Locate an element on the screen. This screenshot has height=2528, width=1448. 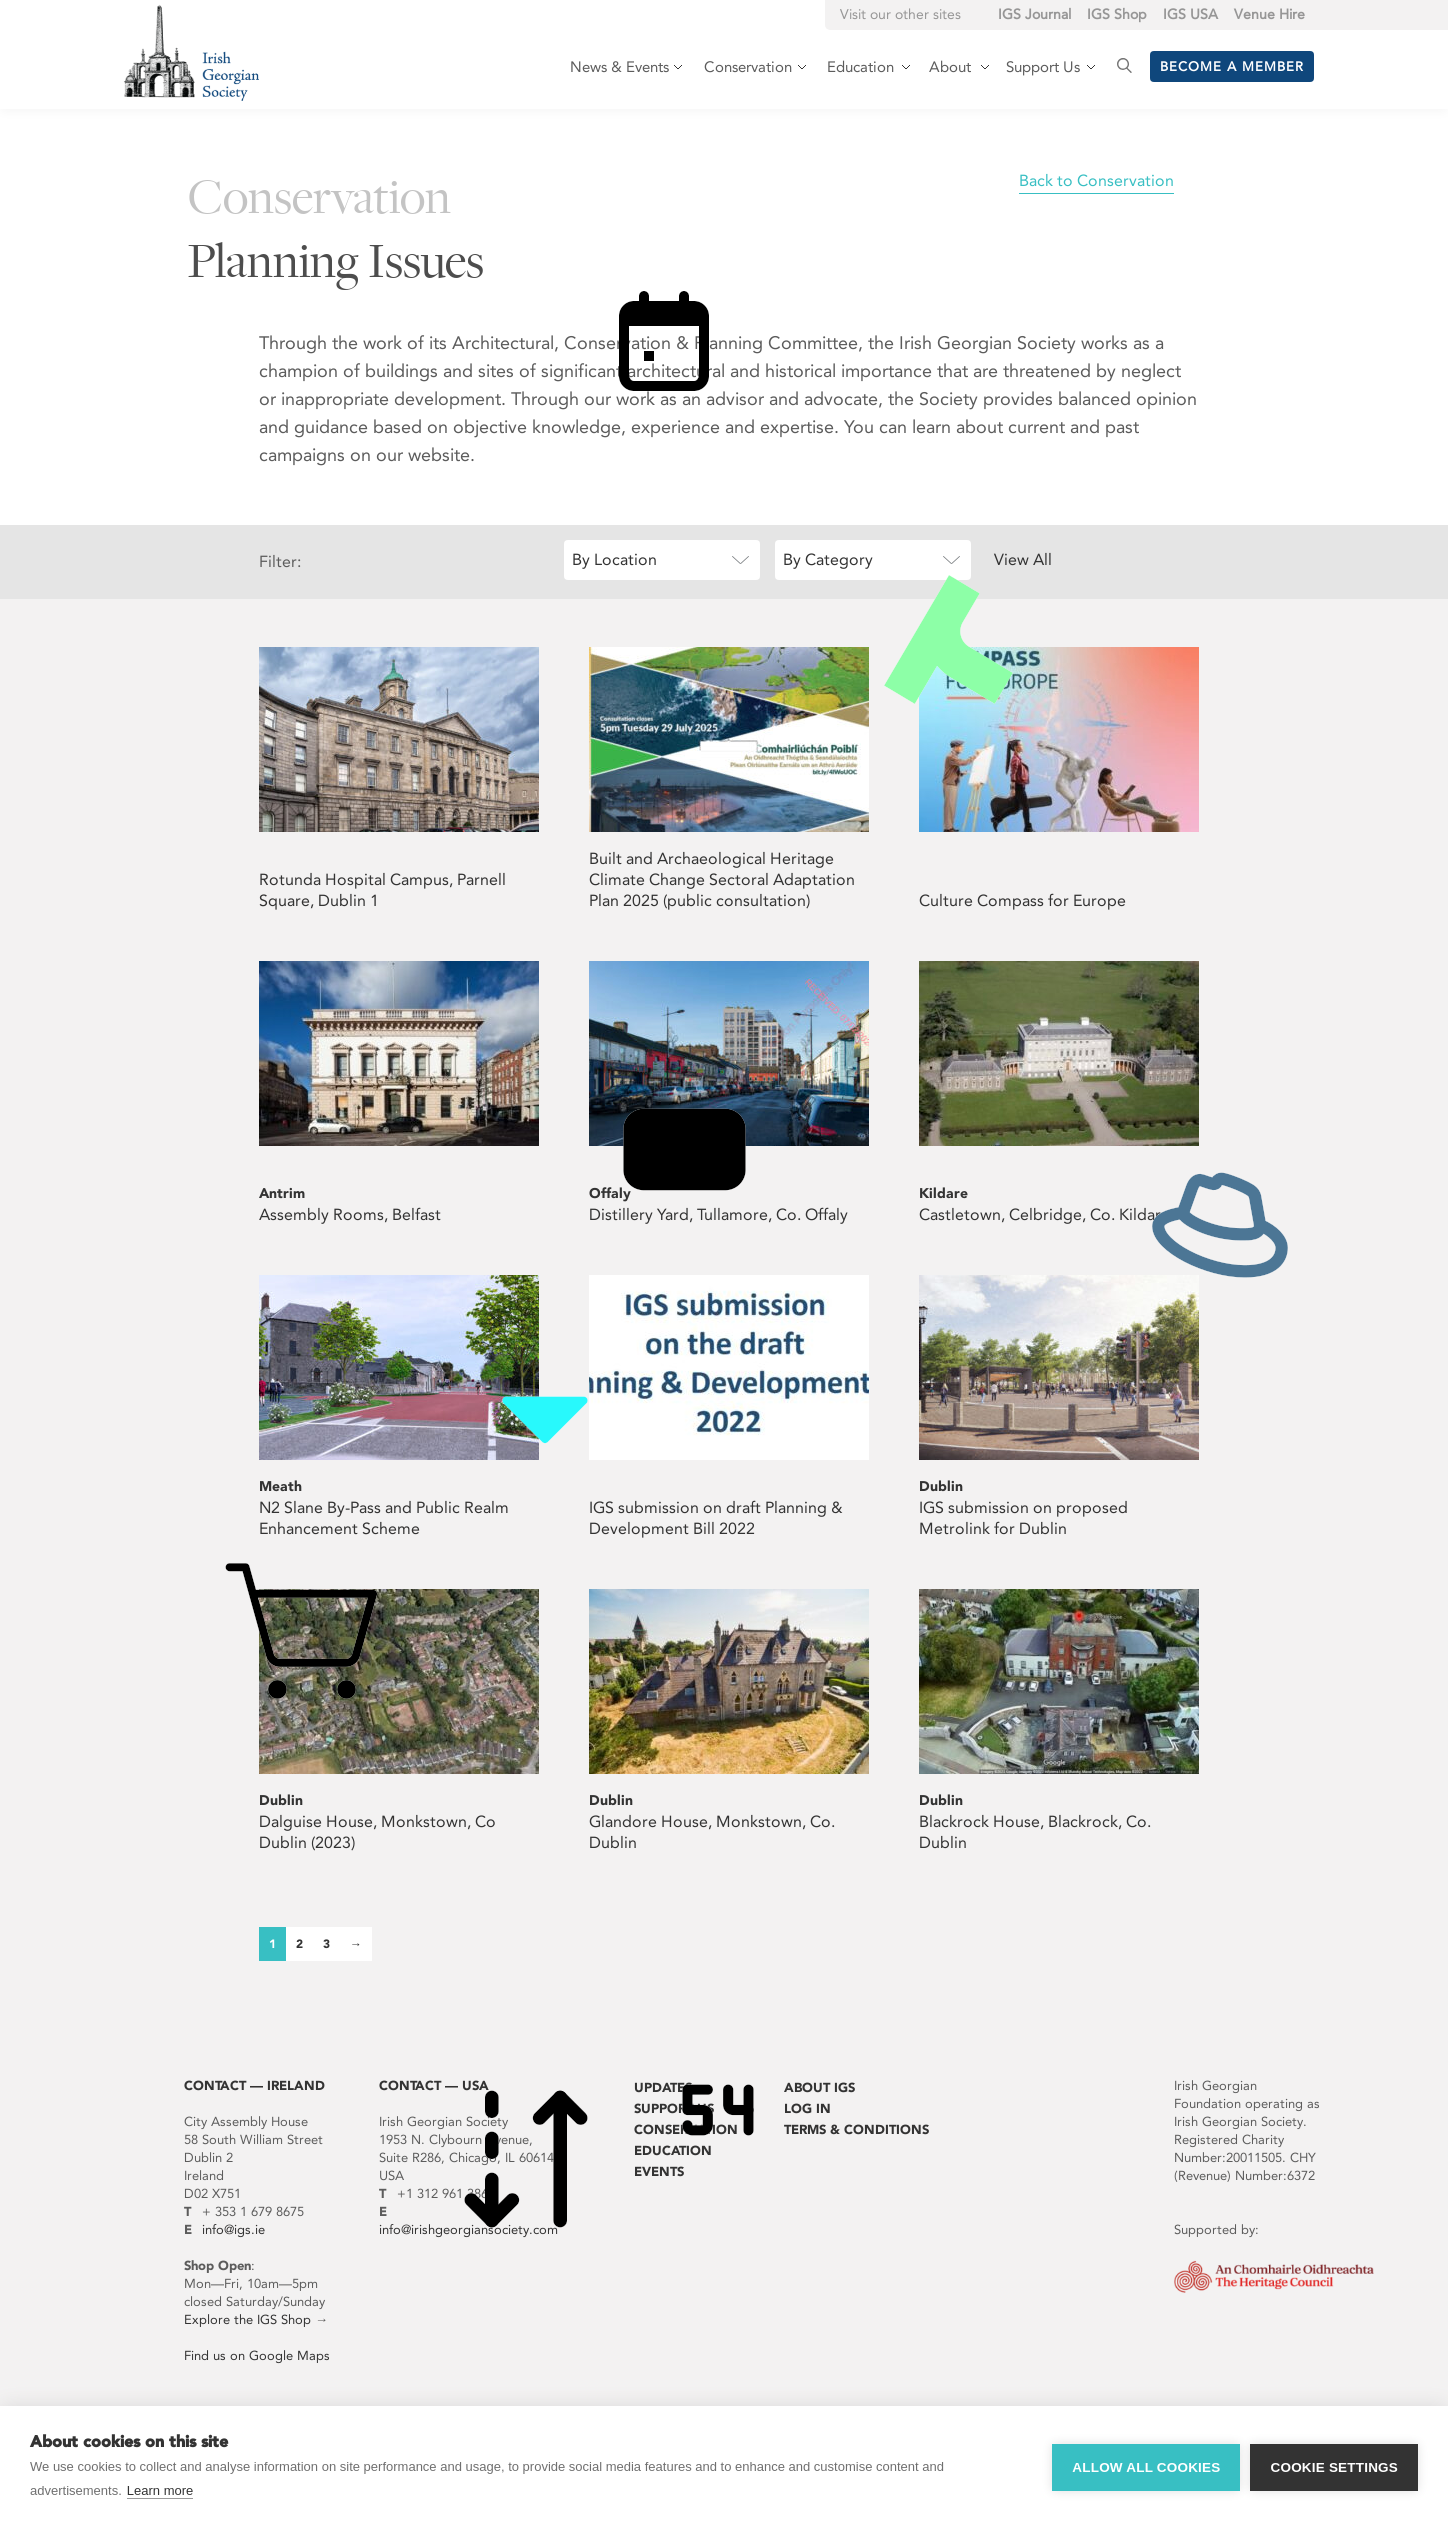
set image crop to 3:2 aspect ratio is located at coordinates (684, 1149).